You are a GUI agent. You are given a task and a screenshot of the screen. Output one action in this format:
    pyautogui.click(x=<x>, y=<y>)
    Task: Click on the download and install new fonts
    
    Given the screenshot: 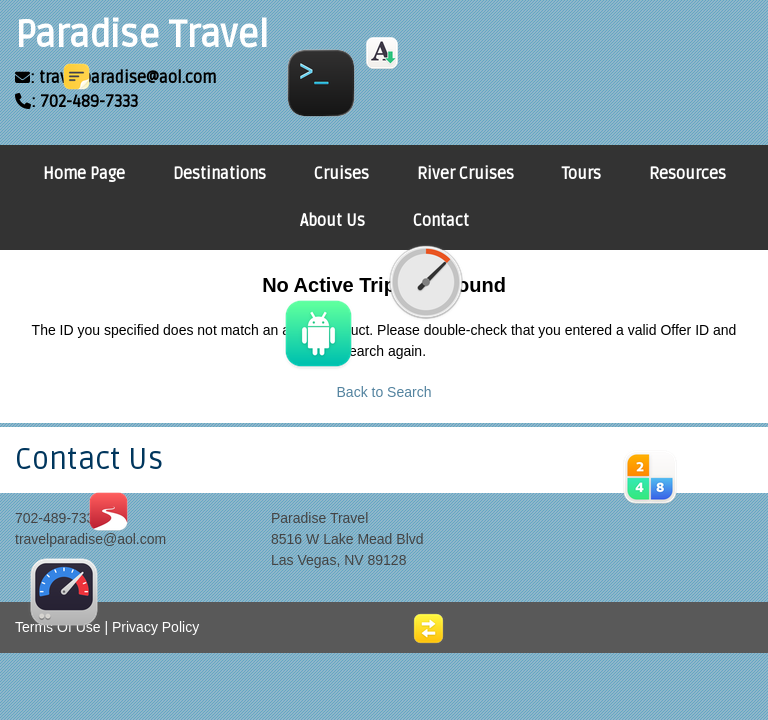 What is the action you would take?
    pyautogui.click(x=382, y=53)
    